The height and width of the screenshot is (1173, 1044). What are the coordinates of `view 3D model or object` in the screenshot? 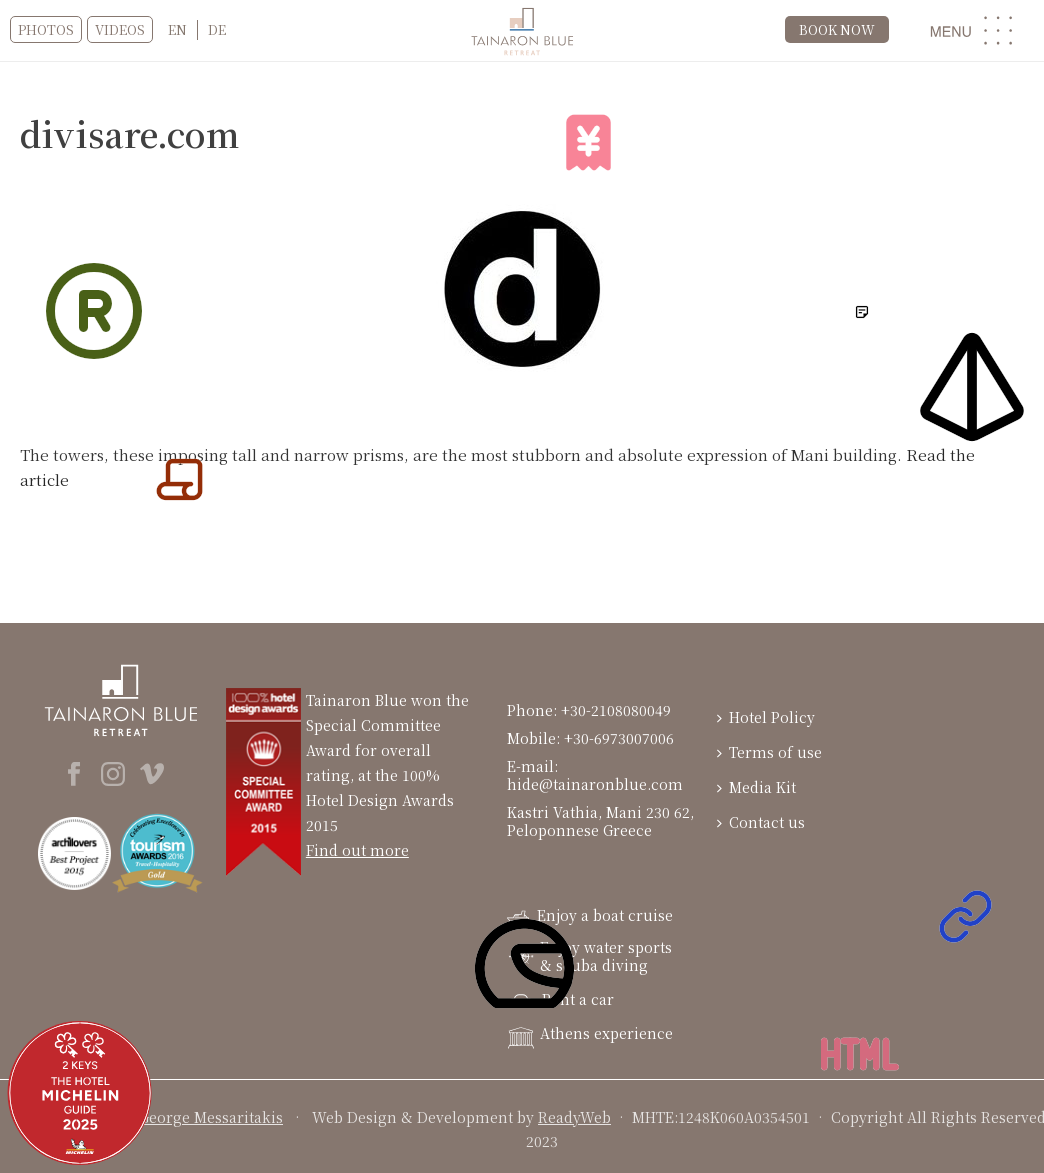 It's located at (972, 387).